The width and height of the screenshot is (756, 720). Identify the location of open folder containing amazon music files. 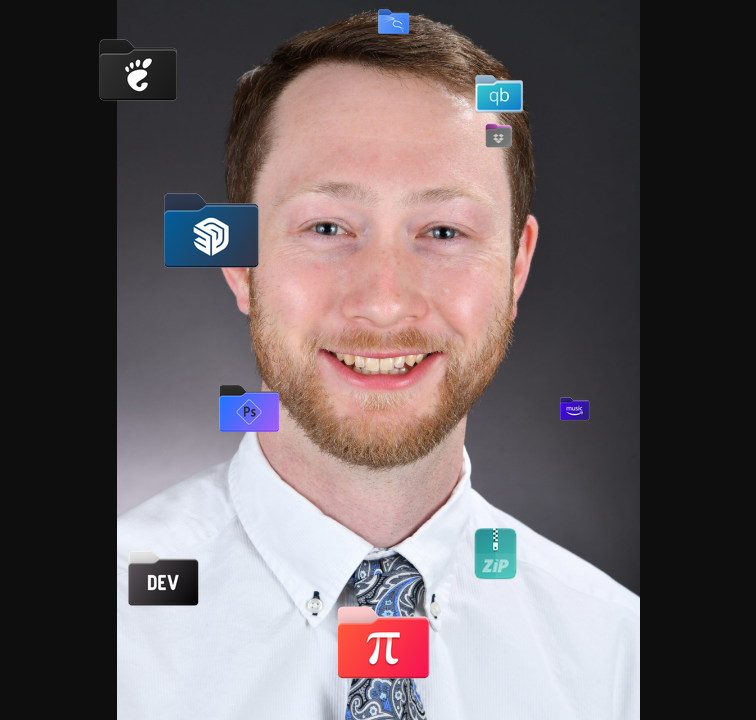
(574, 409).